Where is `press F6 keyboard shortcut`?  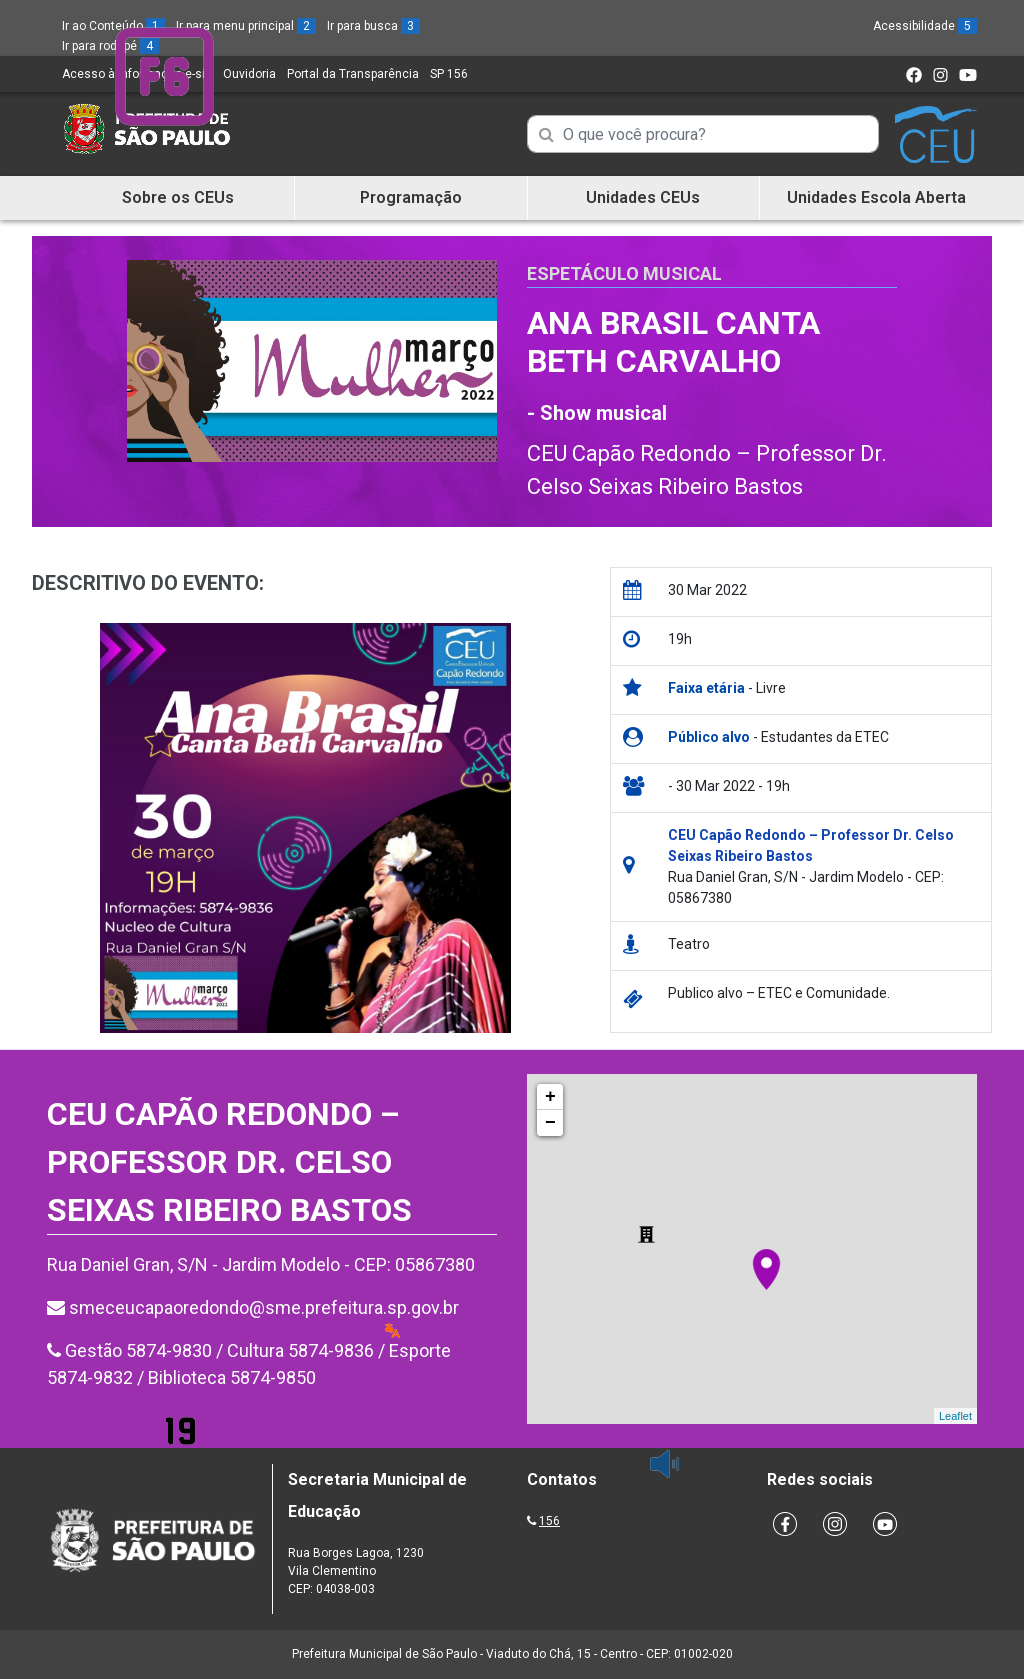 press F6 keyboard shortcut is located at coordinates (164, 76).